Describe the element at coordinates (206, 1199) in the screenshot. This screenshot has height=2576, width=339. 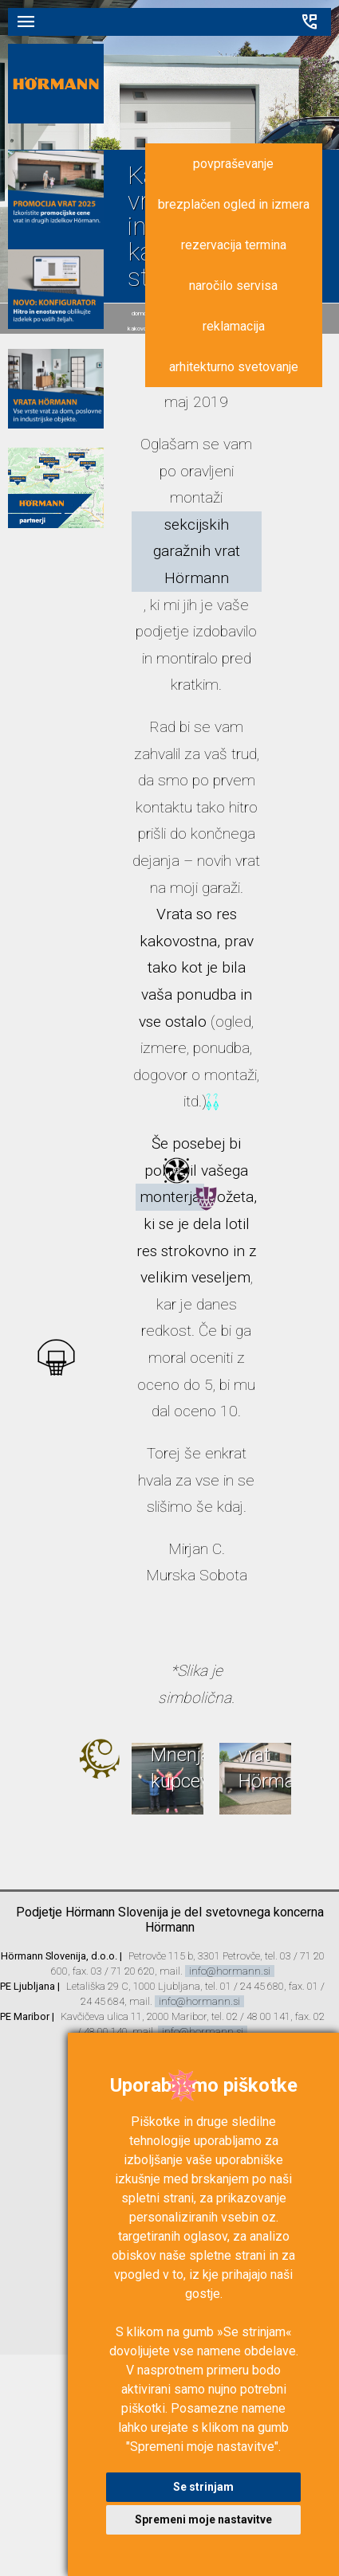
I see `access tribal or cultural themed game content` at that location.